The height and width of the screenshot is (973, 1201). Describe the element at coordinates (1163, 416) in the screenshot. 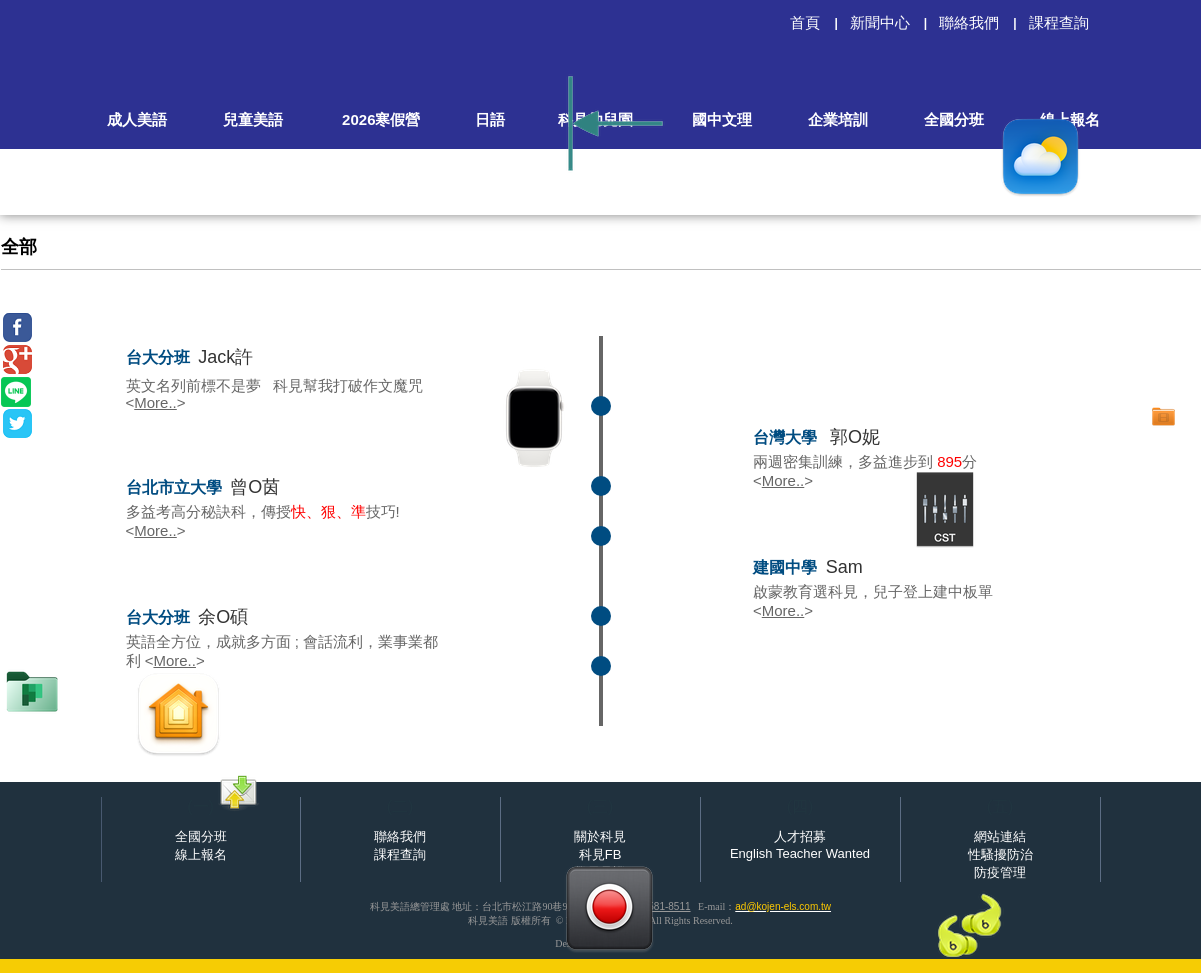

I see `open your videos folder` at that location.